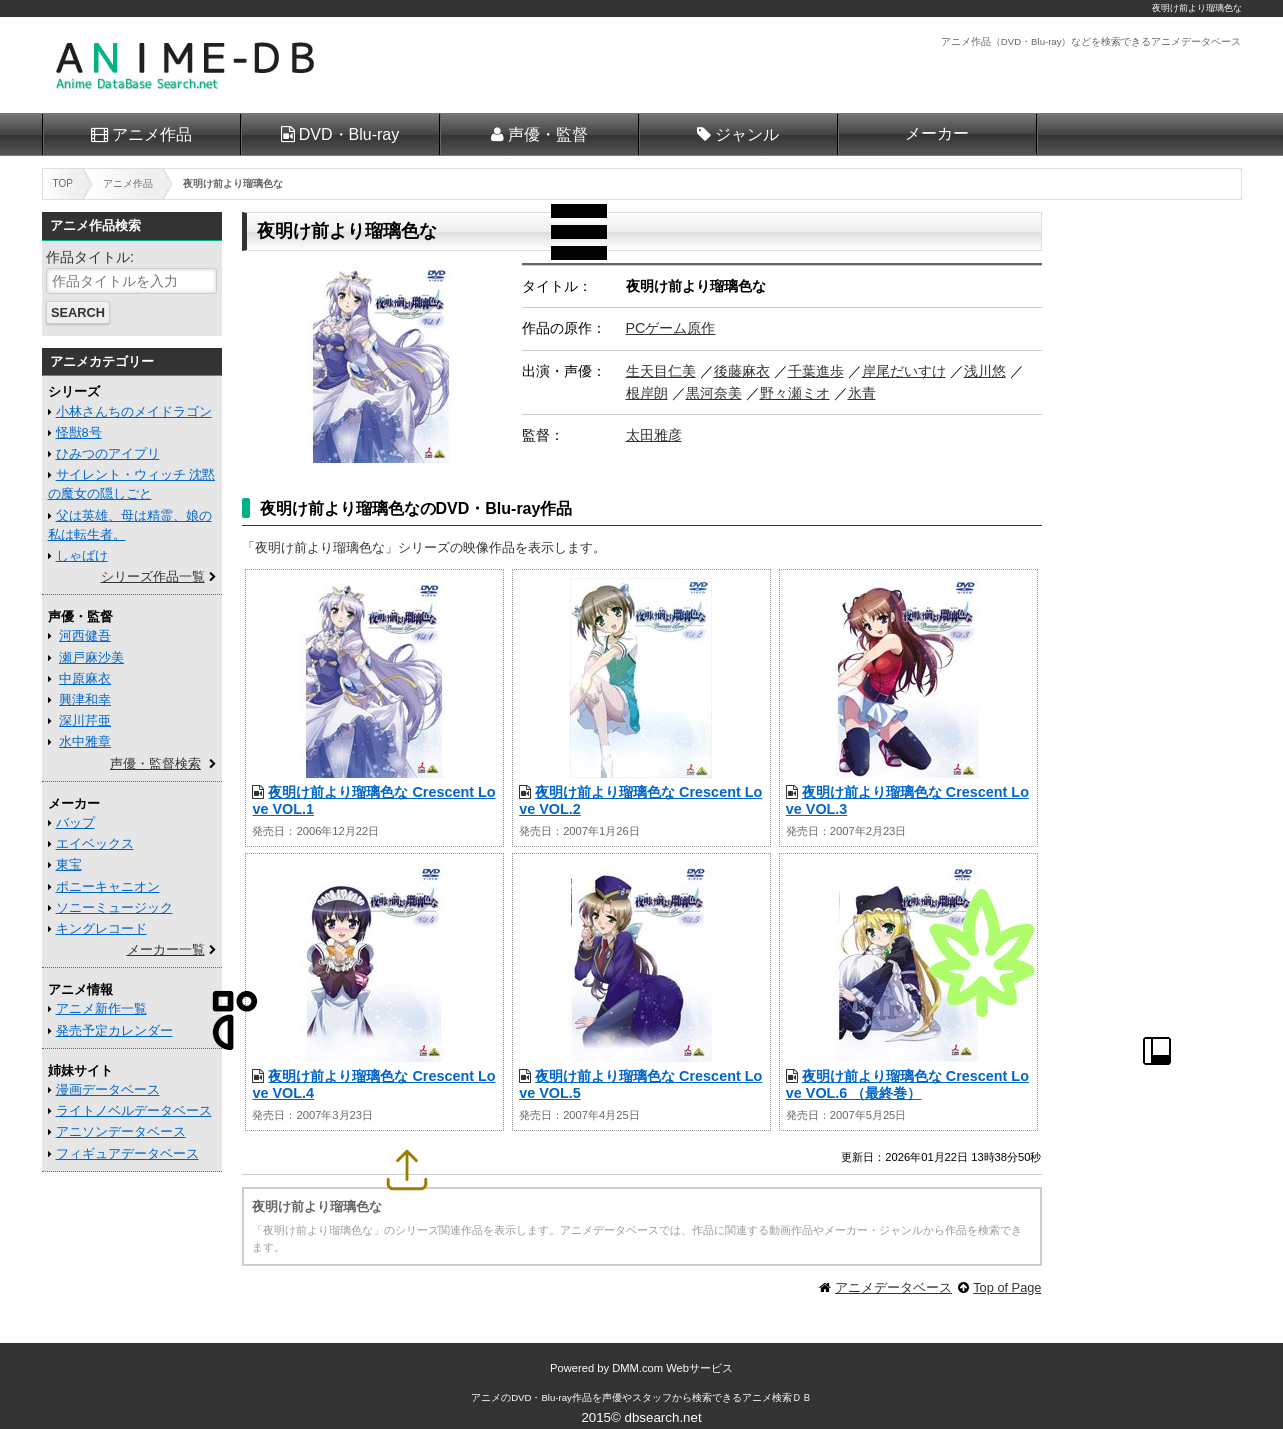 The image size is (1283, 1429). What do you see at coordinates (407, 1170) in the screenshot?
I see `upload a file or document` at bounding box center [407, 1170].